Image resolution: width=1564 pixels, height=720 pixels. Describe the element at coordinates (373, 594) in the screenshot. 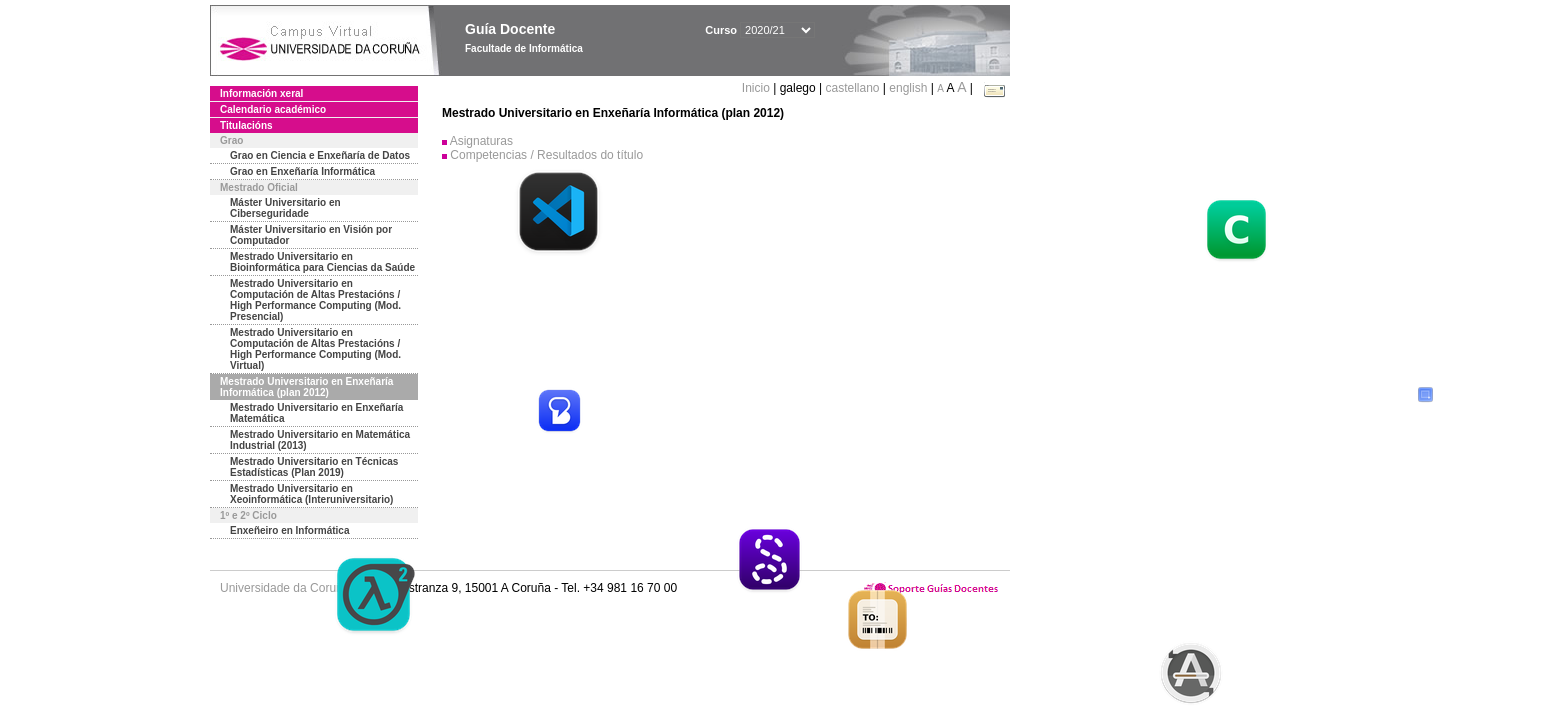

I see `launch Half-Life 2: Lost Coast` at that location.